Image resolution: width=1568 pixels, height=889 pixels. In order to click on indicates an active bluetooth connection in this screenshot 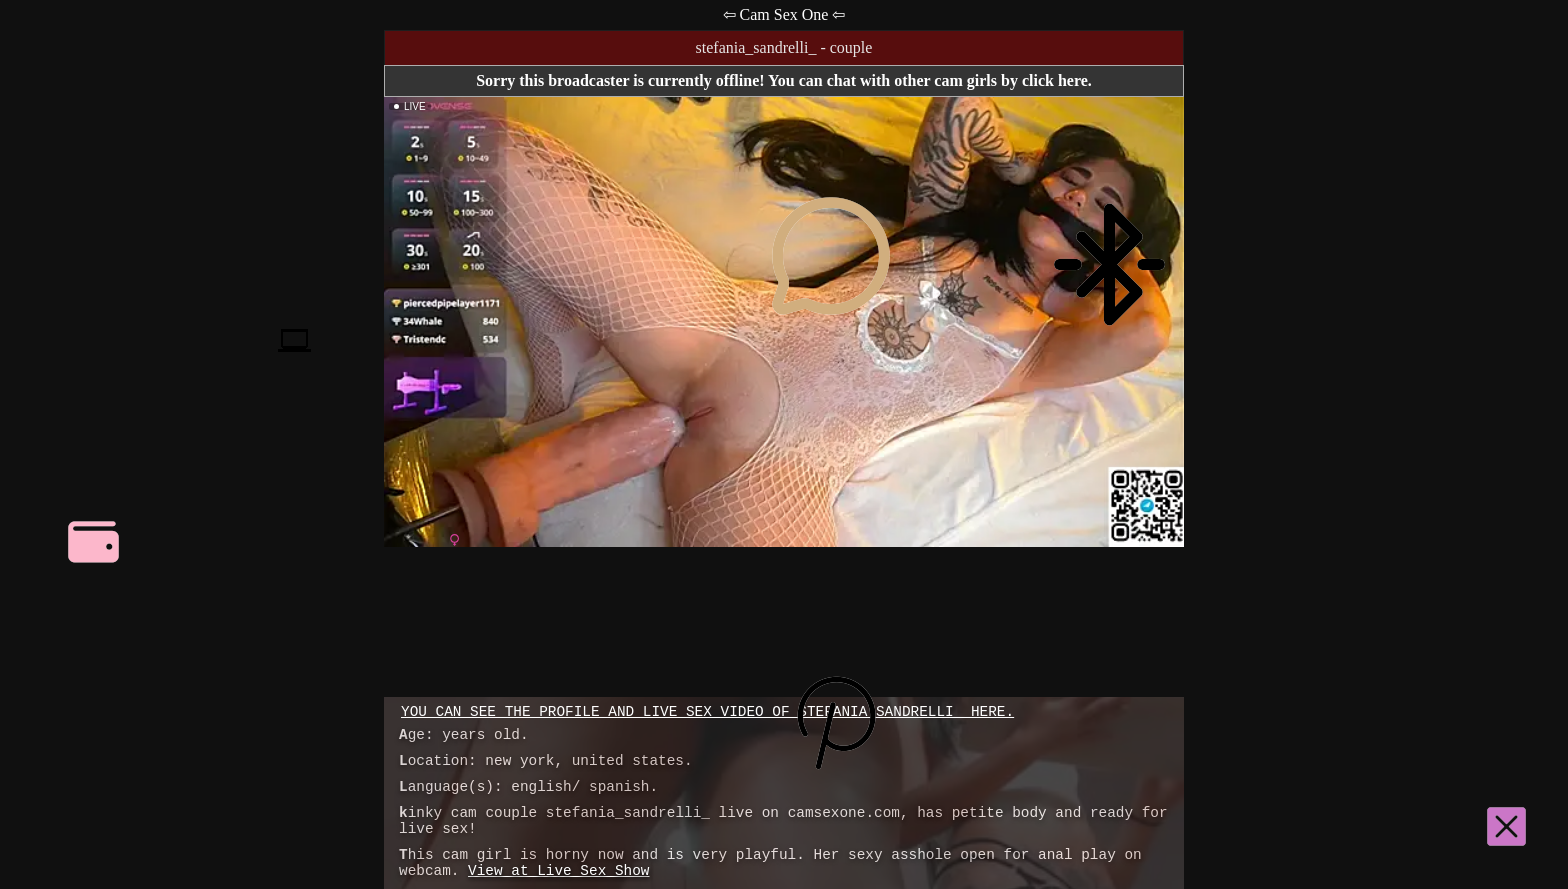, I will do `click(1109, 264)`.